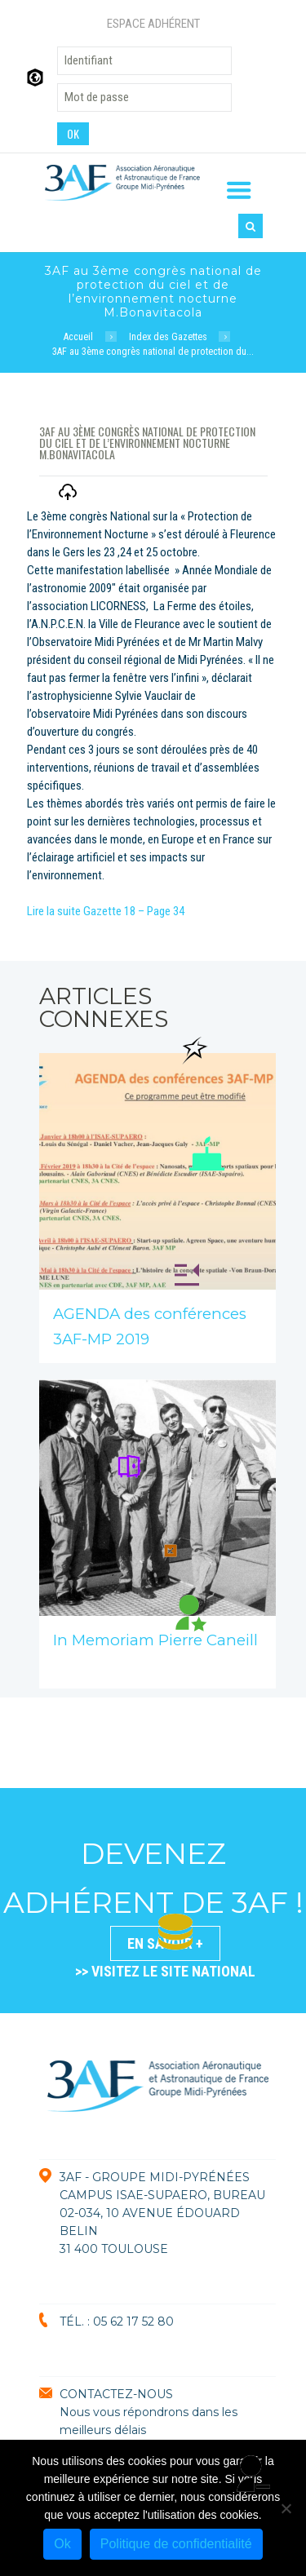 This screenshot has width=306, height=2576. I want to click on view birthday or celebration reminders, so click(206, 1154).